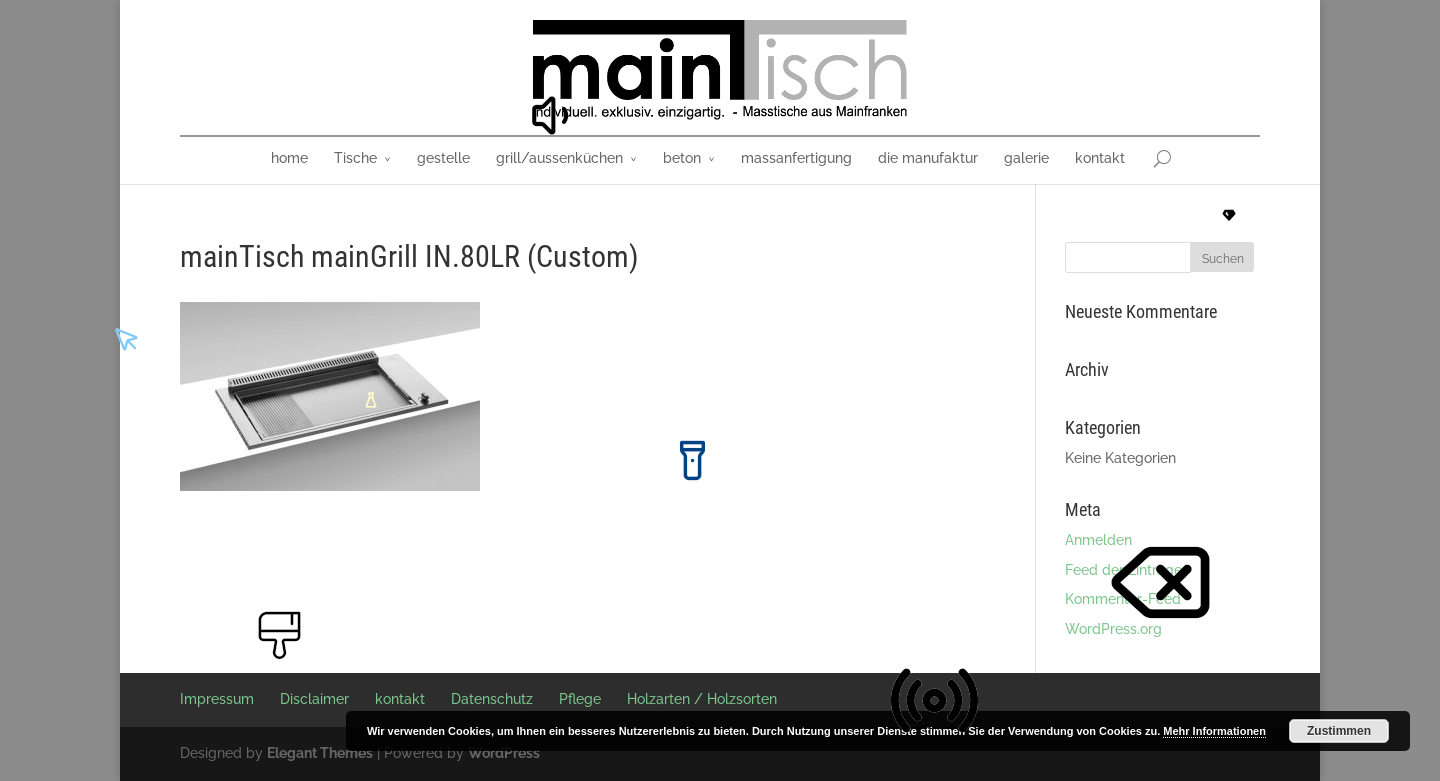 The image size is (1440, 781). I want to click on cursor or pointer indicator, so click(127, 340).